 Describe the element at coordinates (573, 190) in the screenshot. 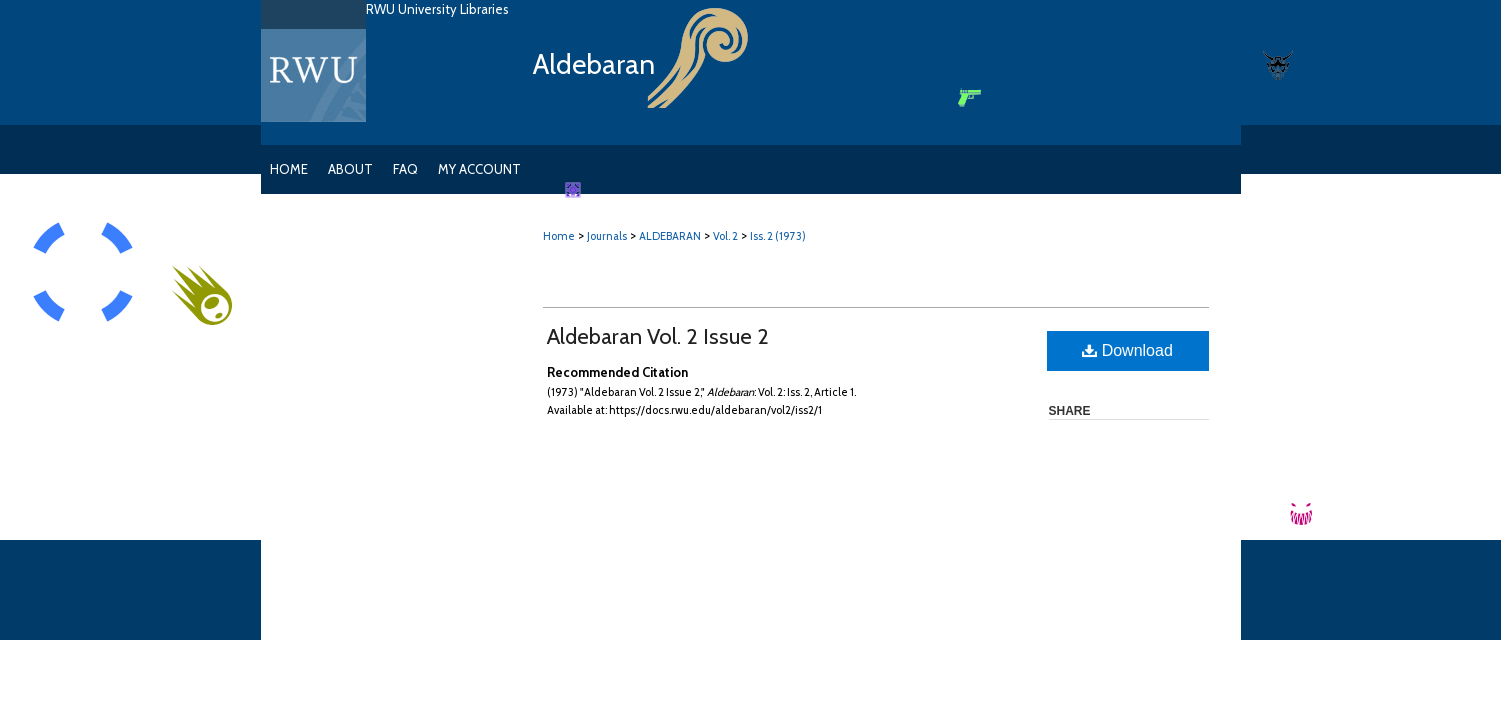

I see `decorative tile or pattern element` at that location.